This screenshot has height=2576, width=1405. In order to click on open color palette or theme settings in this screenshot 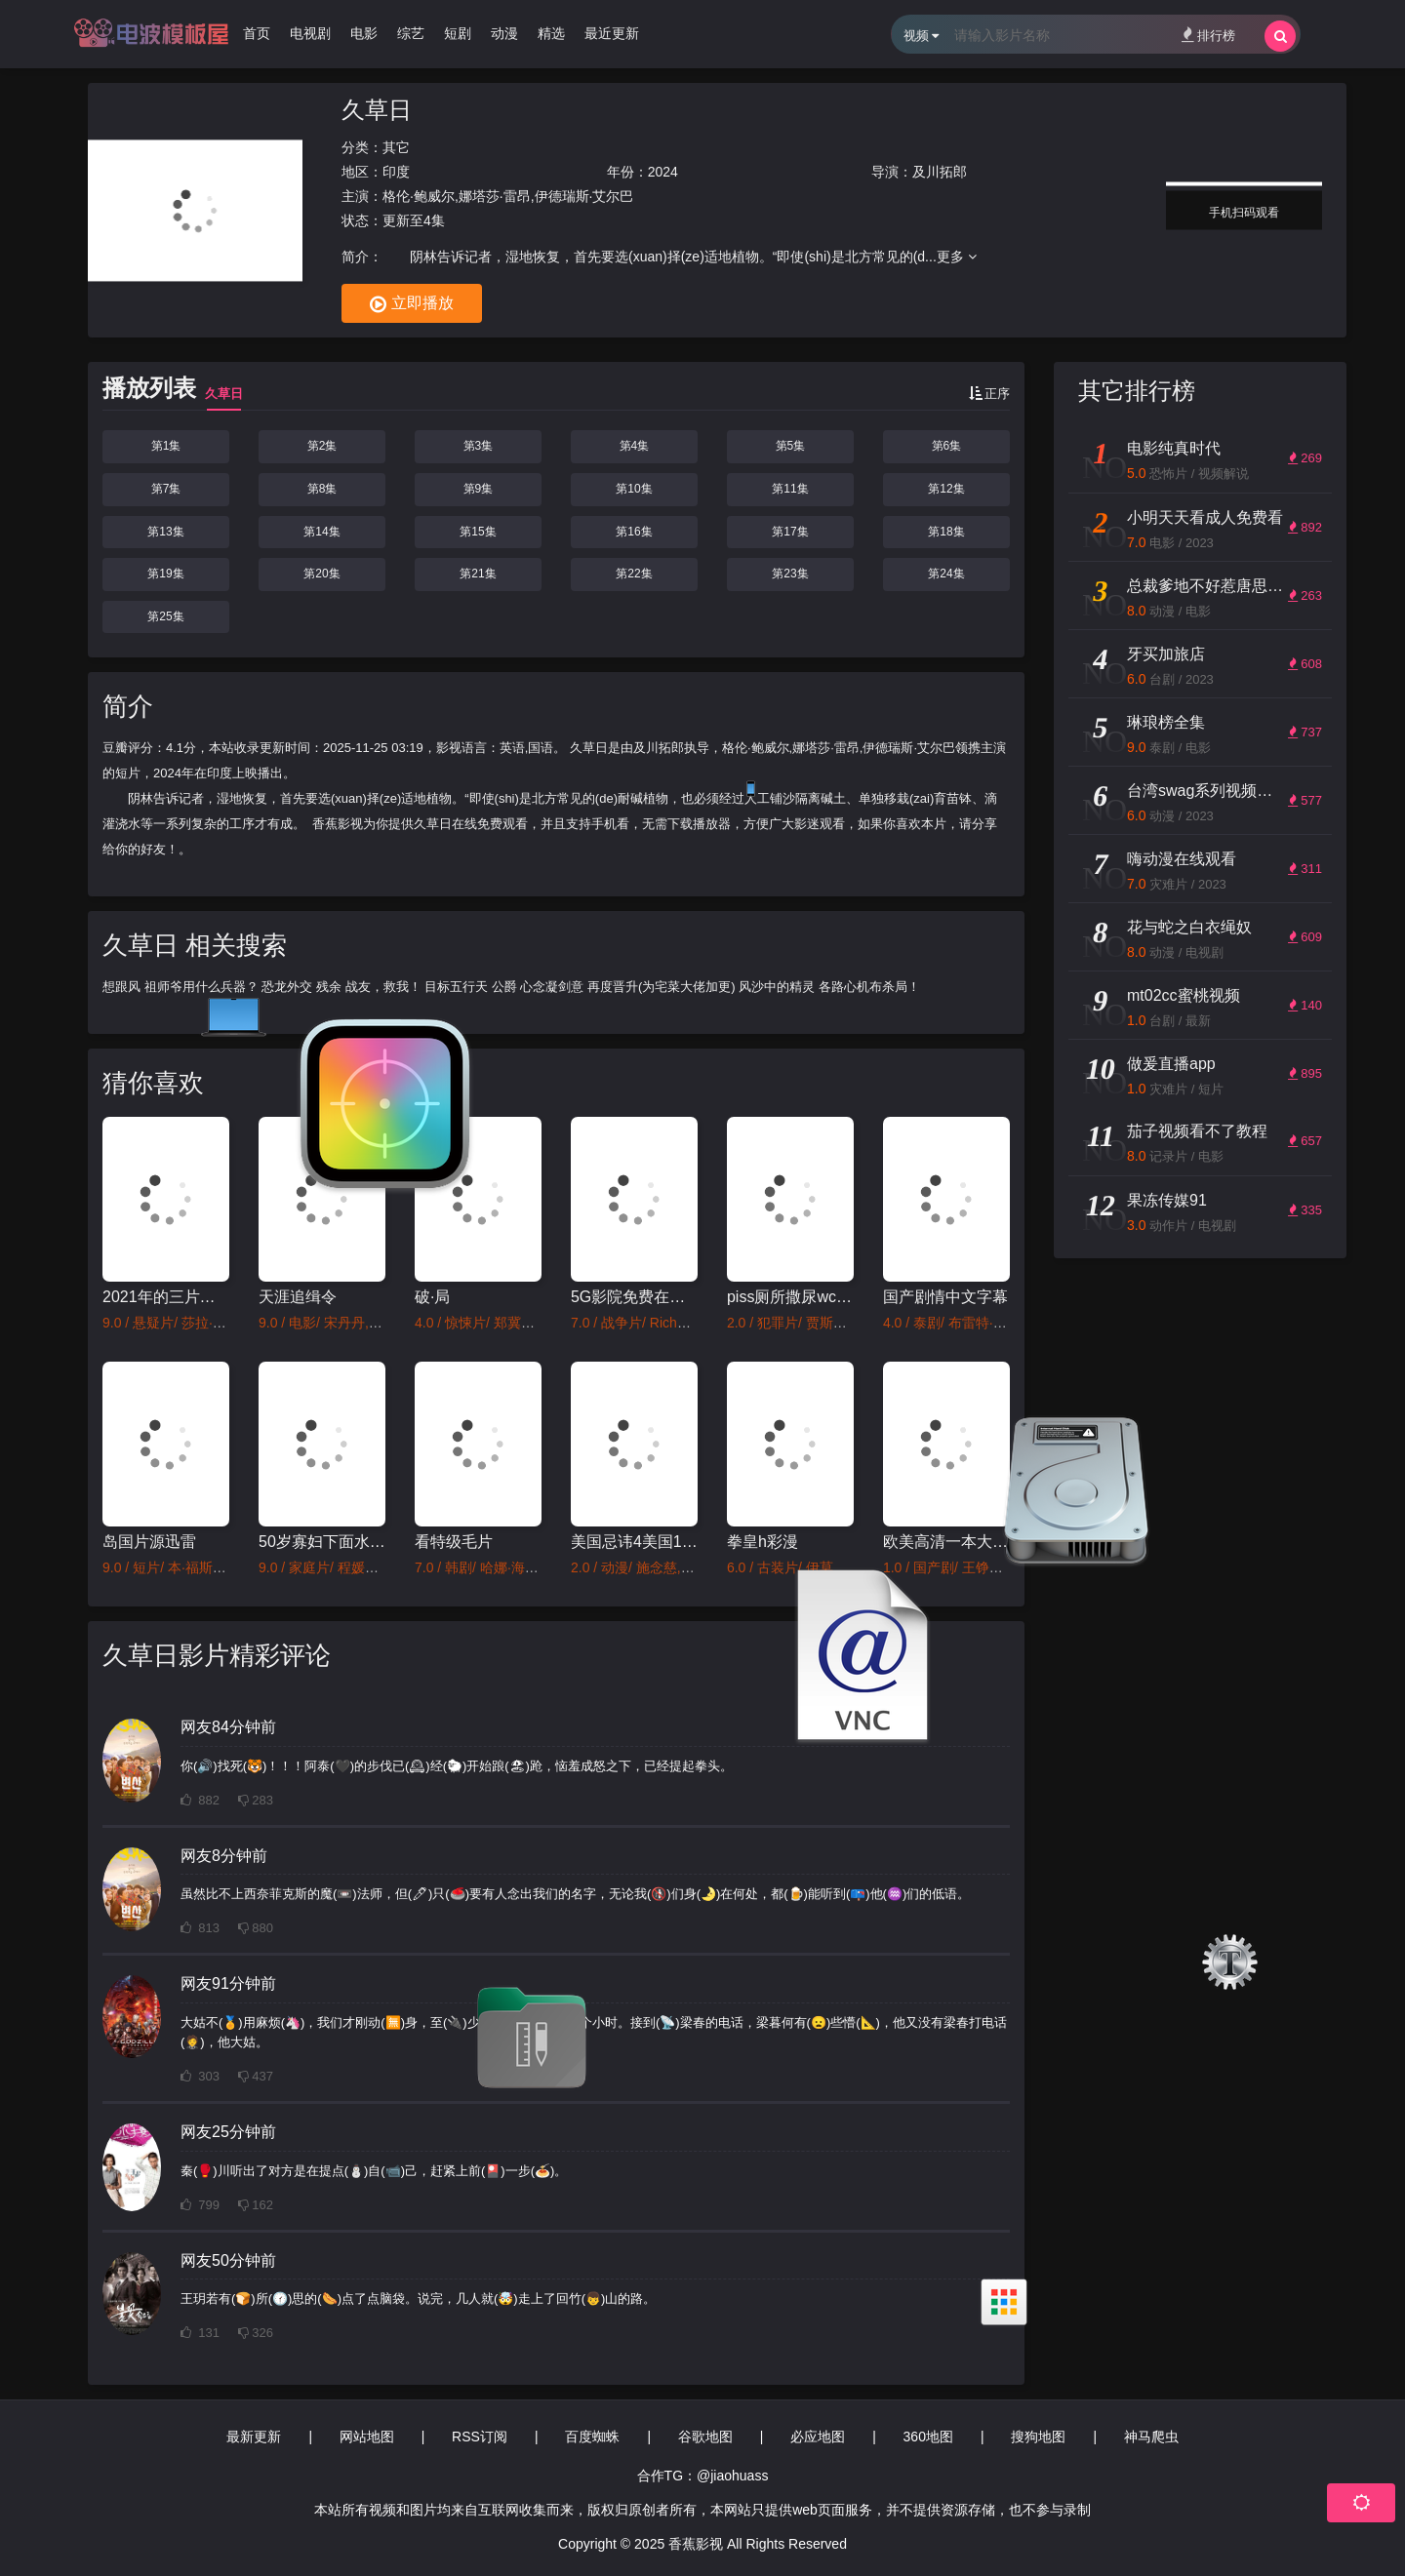, I will do `click(1004, 2302)`.